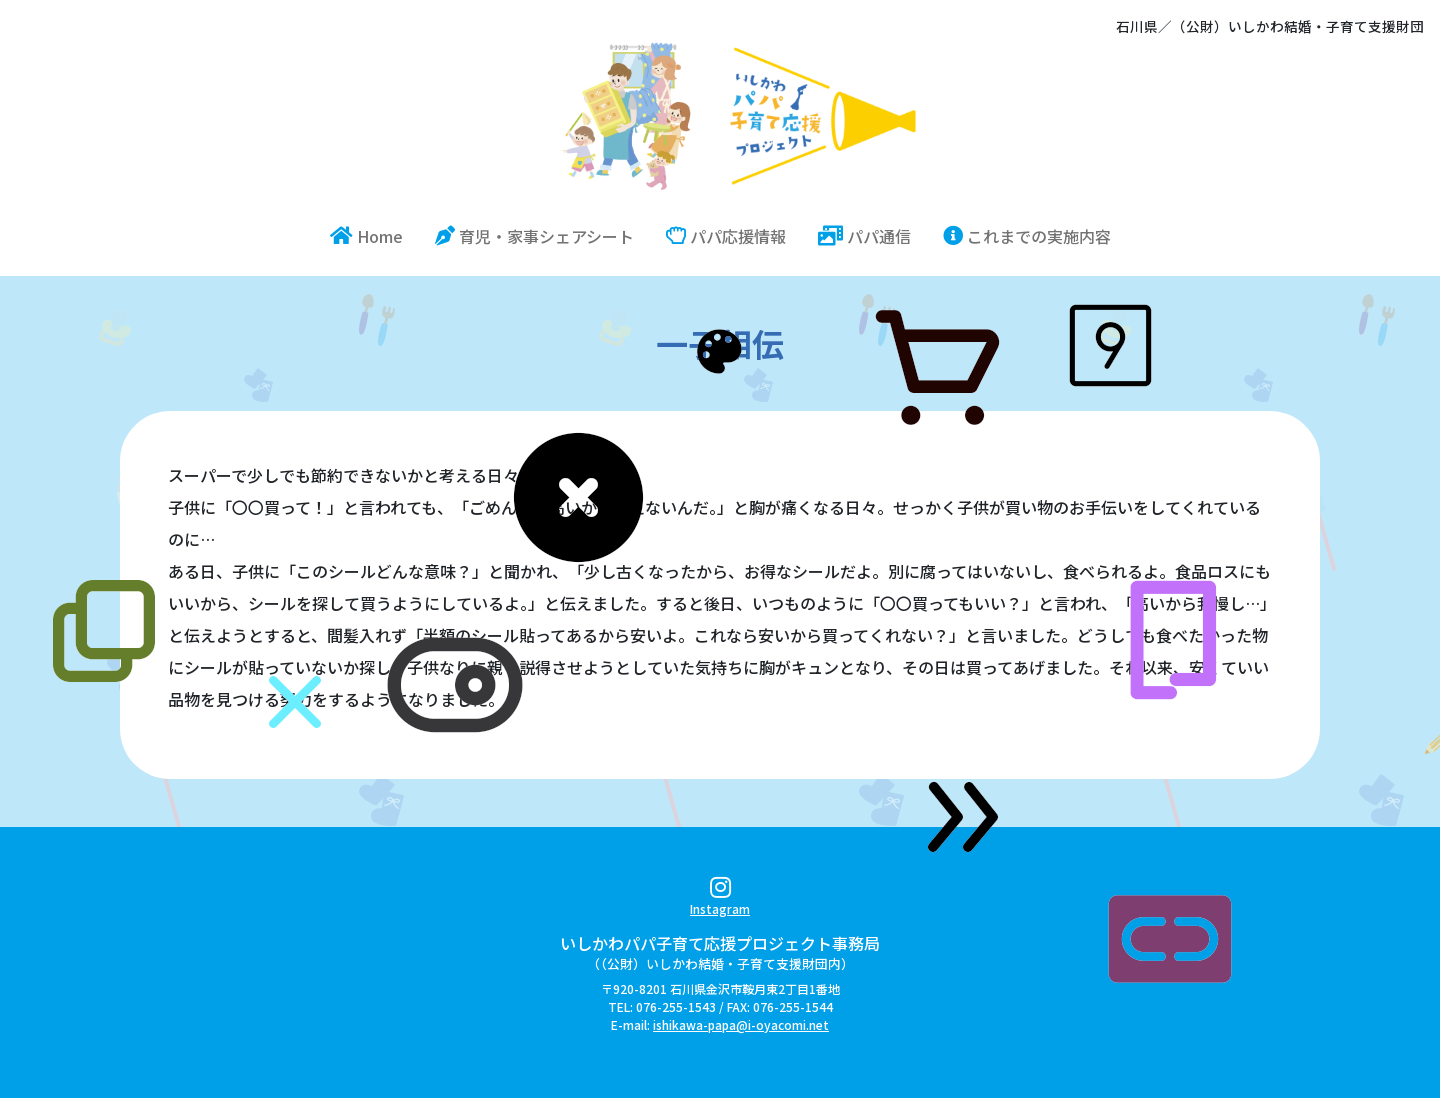 The width and height of the screenshot is (1440, 1098). I want to click on pagekit CMS brand logo, so click(1170, 640).